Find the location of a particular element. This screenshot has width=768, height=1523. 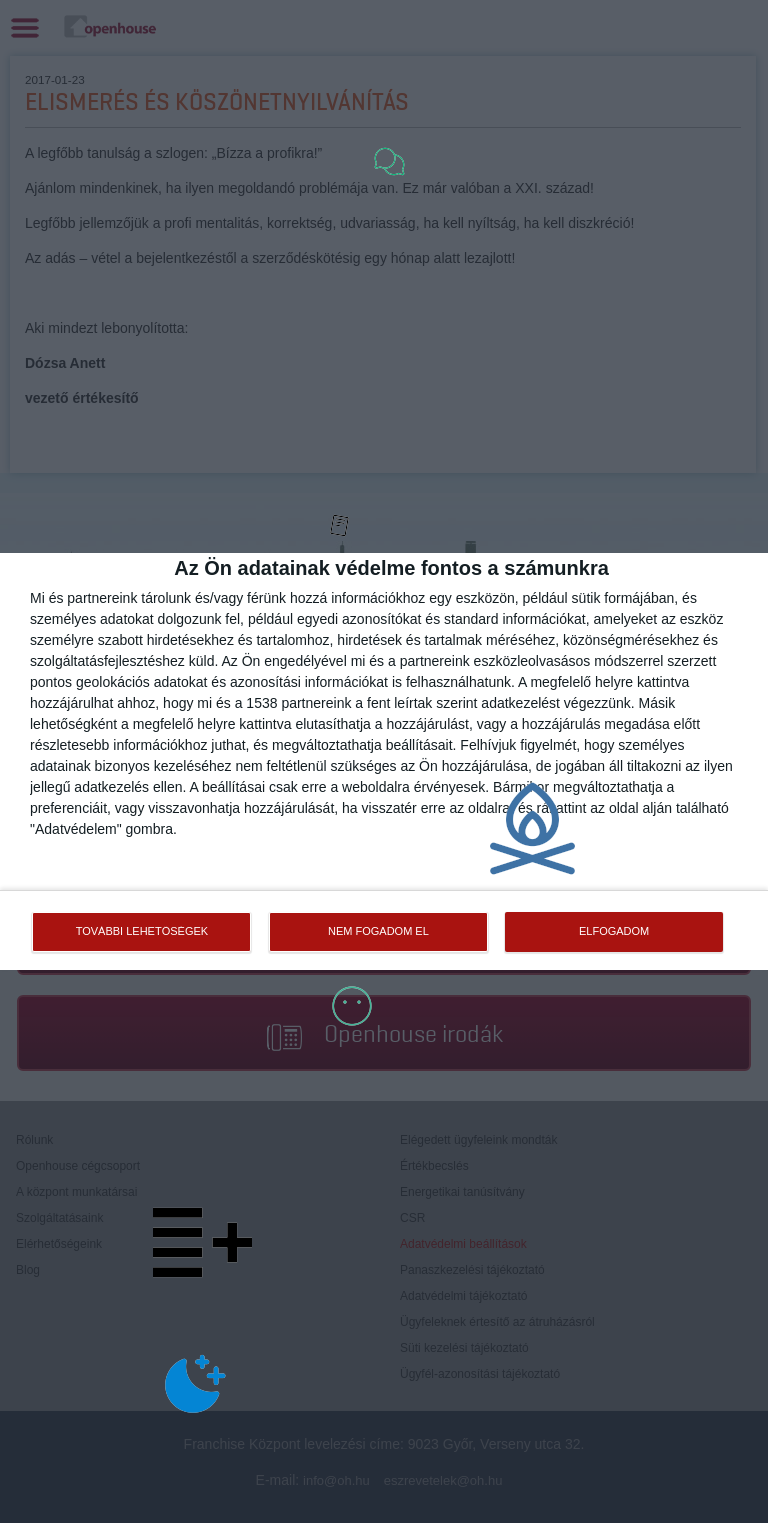

access camping or outdoor activity features is located at coordinates (532, 828).